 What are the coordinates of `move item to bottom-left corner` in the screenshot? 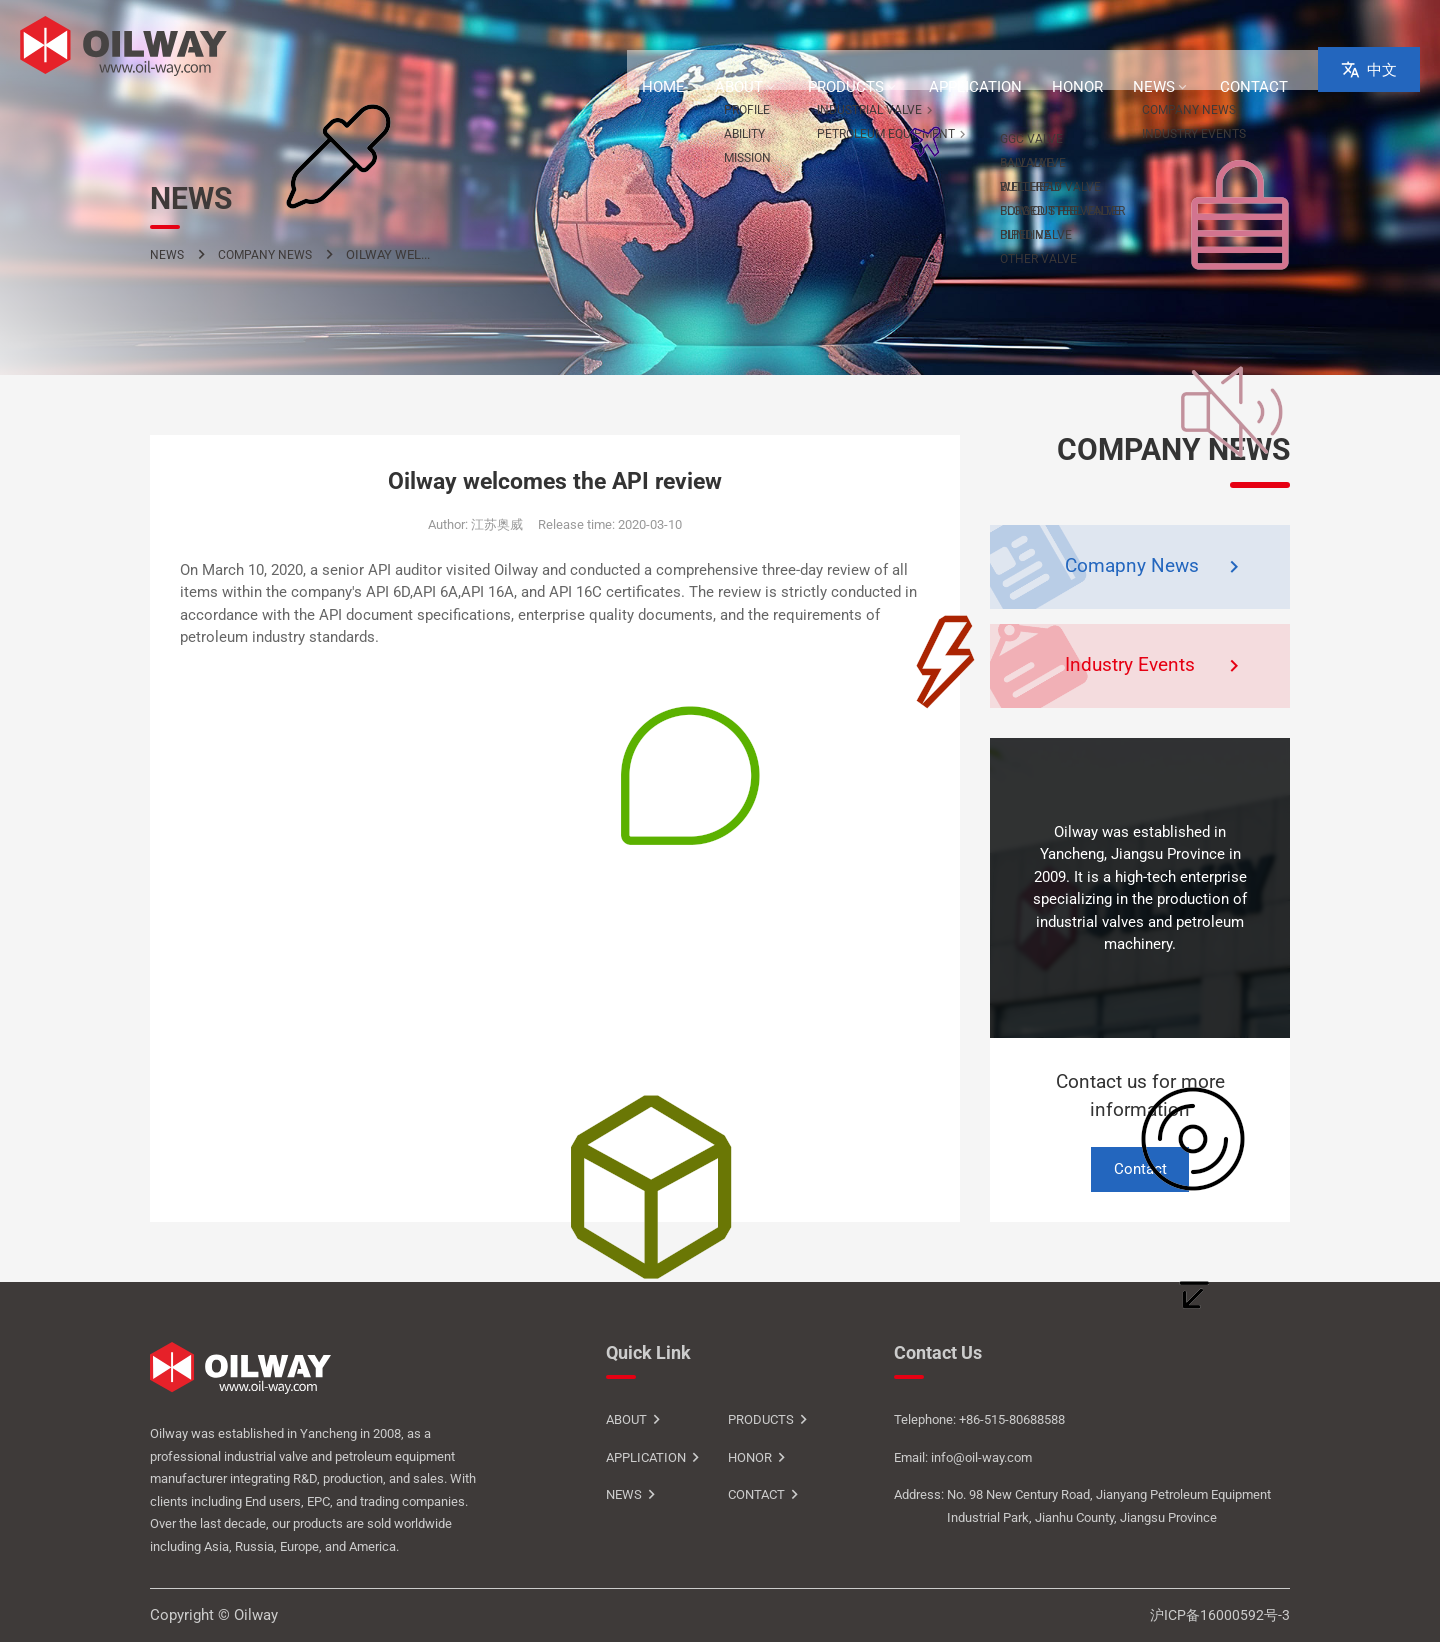 It's located at (1193, 1295).